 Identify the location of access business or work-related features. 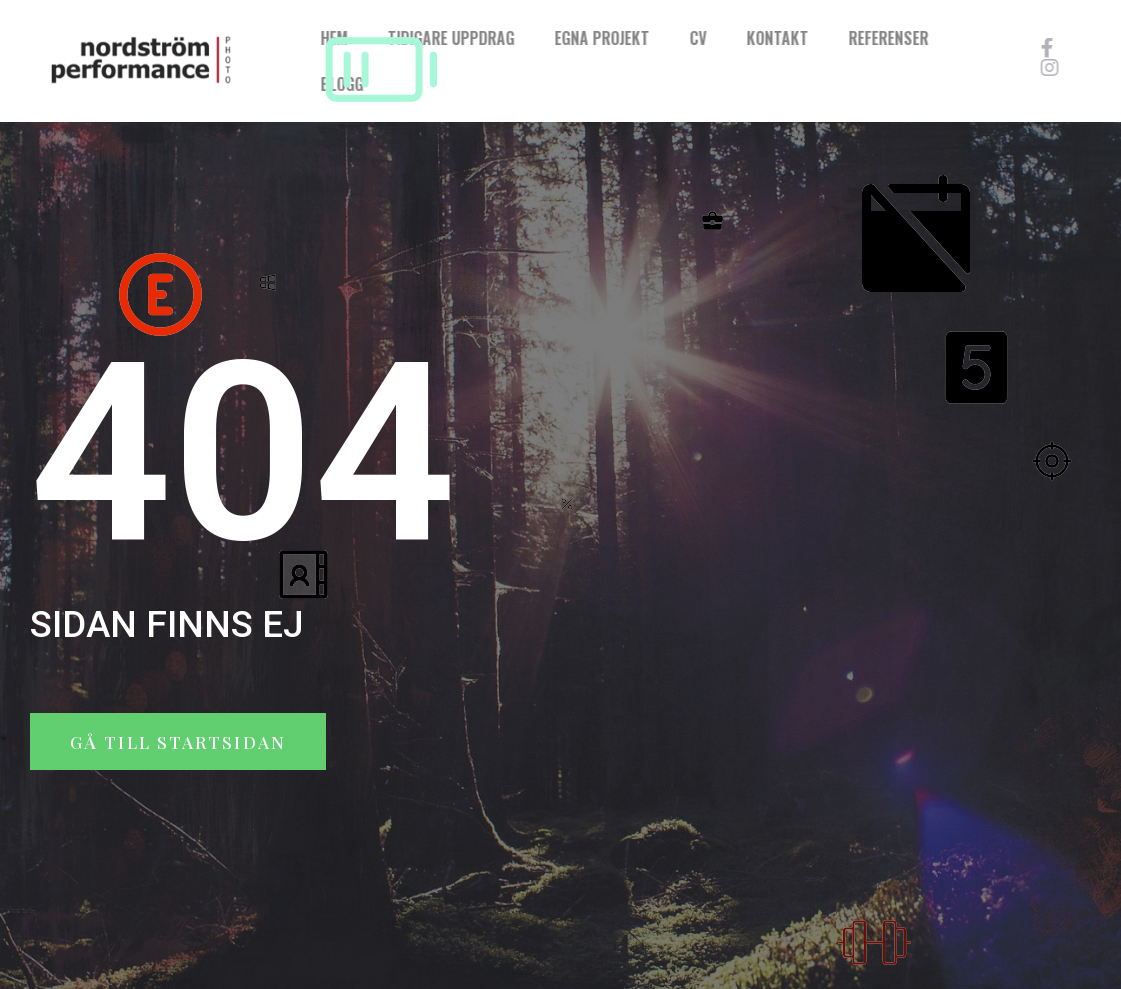
(712, 220).